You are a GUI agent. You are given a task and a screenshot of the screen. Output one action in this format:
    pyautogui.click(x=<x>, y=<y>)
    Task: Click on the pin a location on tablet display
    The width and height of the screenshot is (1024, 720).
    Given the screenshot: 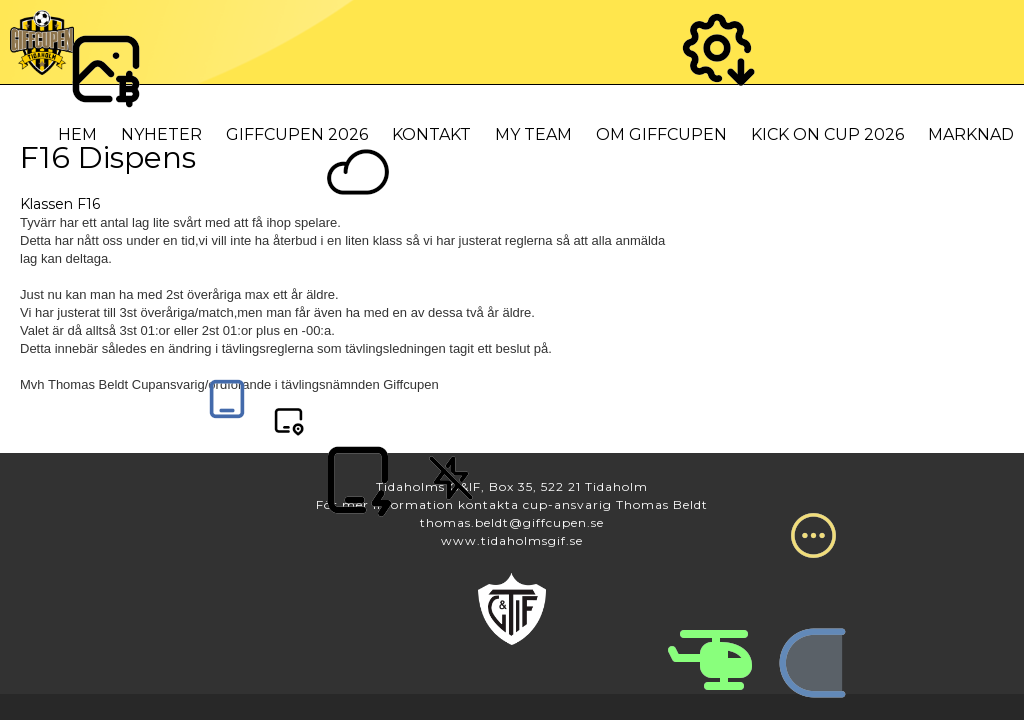 What is the action you would take?
    pyautogui.click(x=288, y=420)
    